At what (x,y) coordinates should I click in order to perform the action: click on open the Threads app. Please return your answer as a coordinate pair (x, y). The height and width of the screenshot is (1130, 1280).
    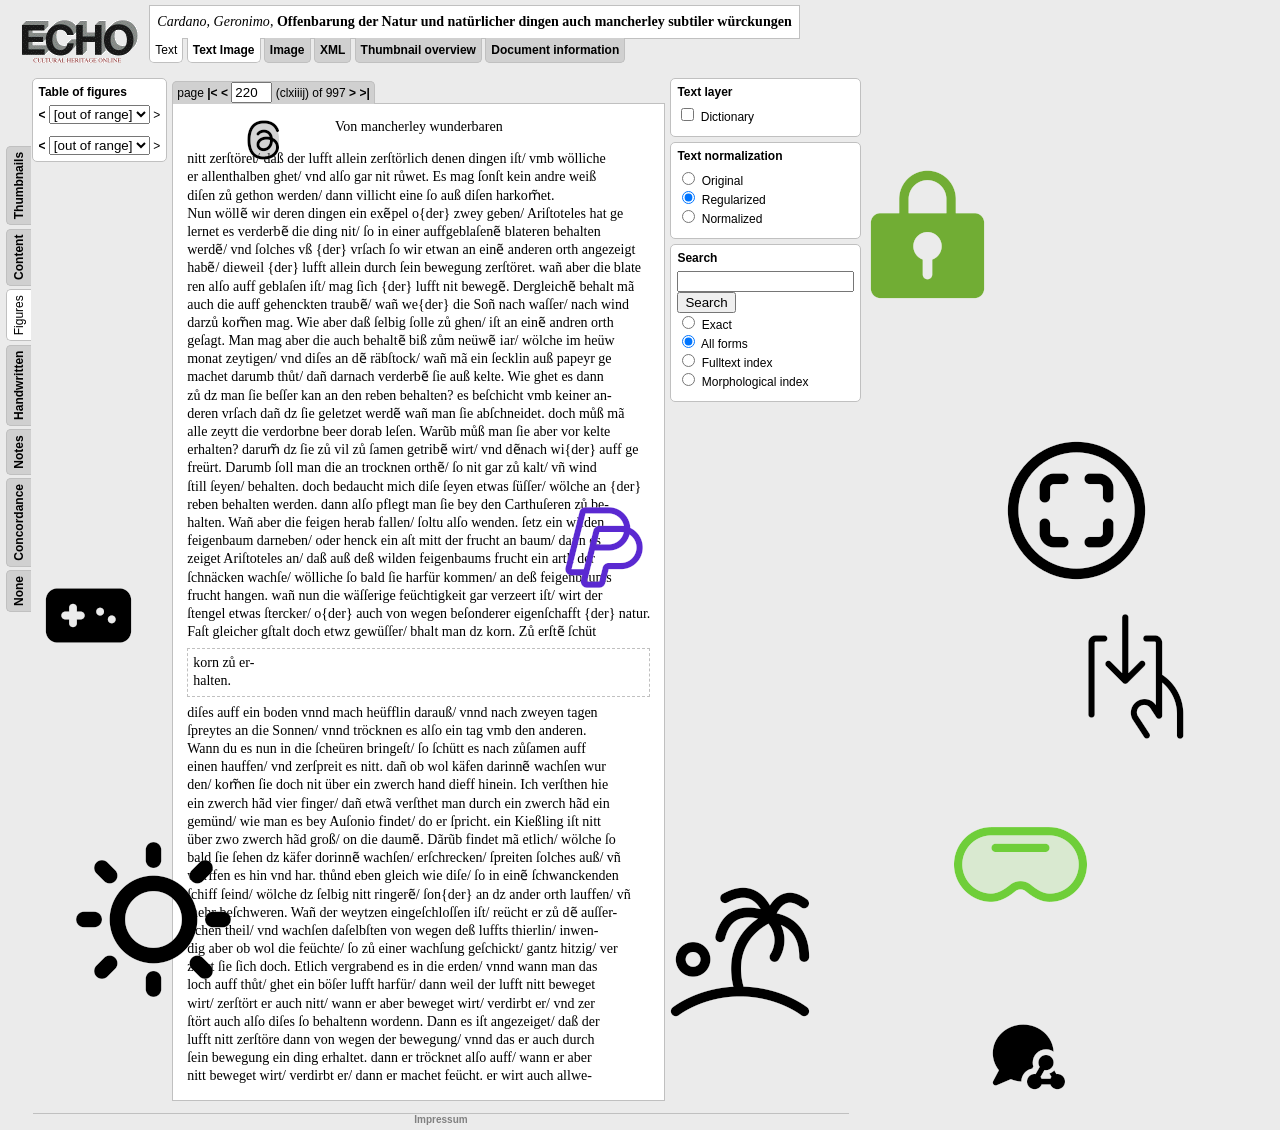
    Looking at the image, I should click on (264, 140).